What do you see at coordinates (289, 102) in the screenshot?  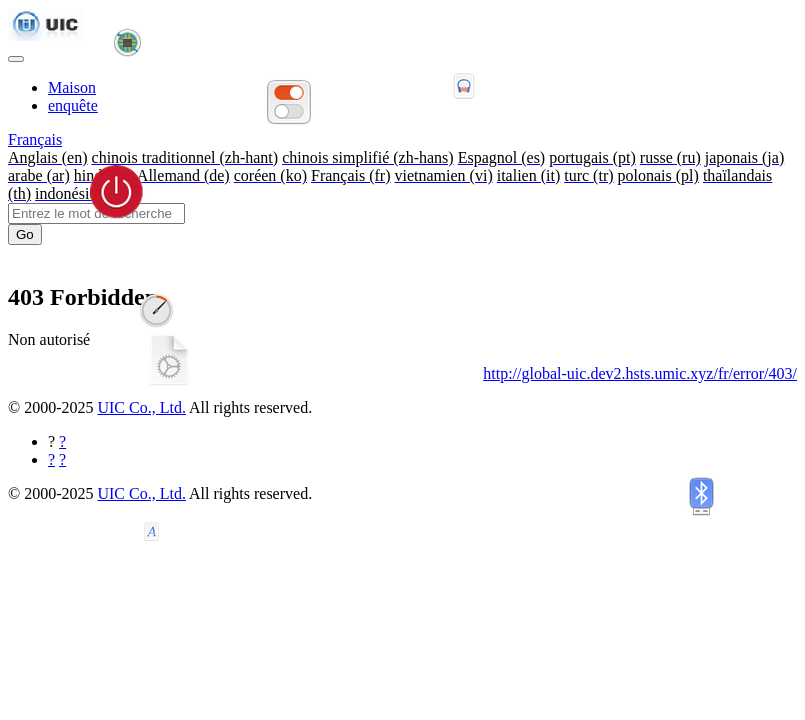 I see `open system settings` at bounding box center [289, 102].